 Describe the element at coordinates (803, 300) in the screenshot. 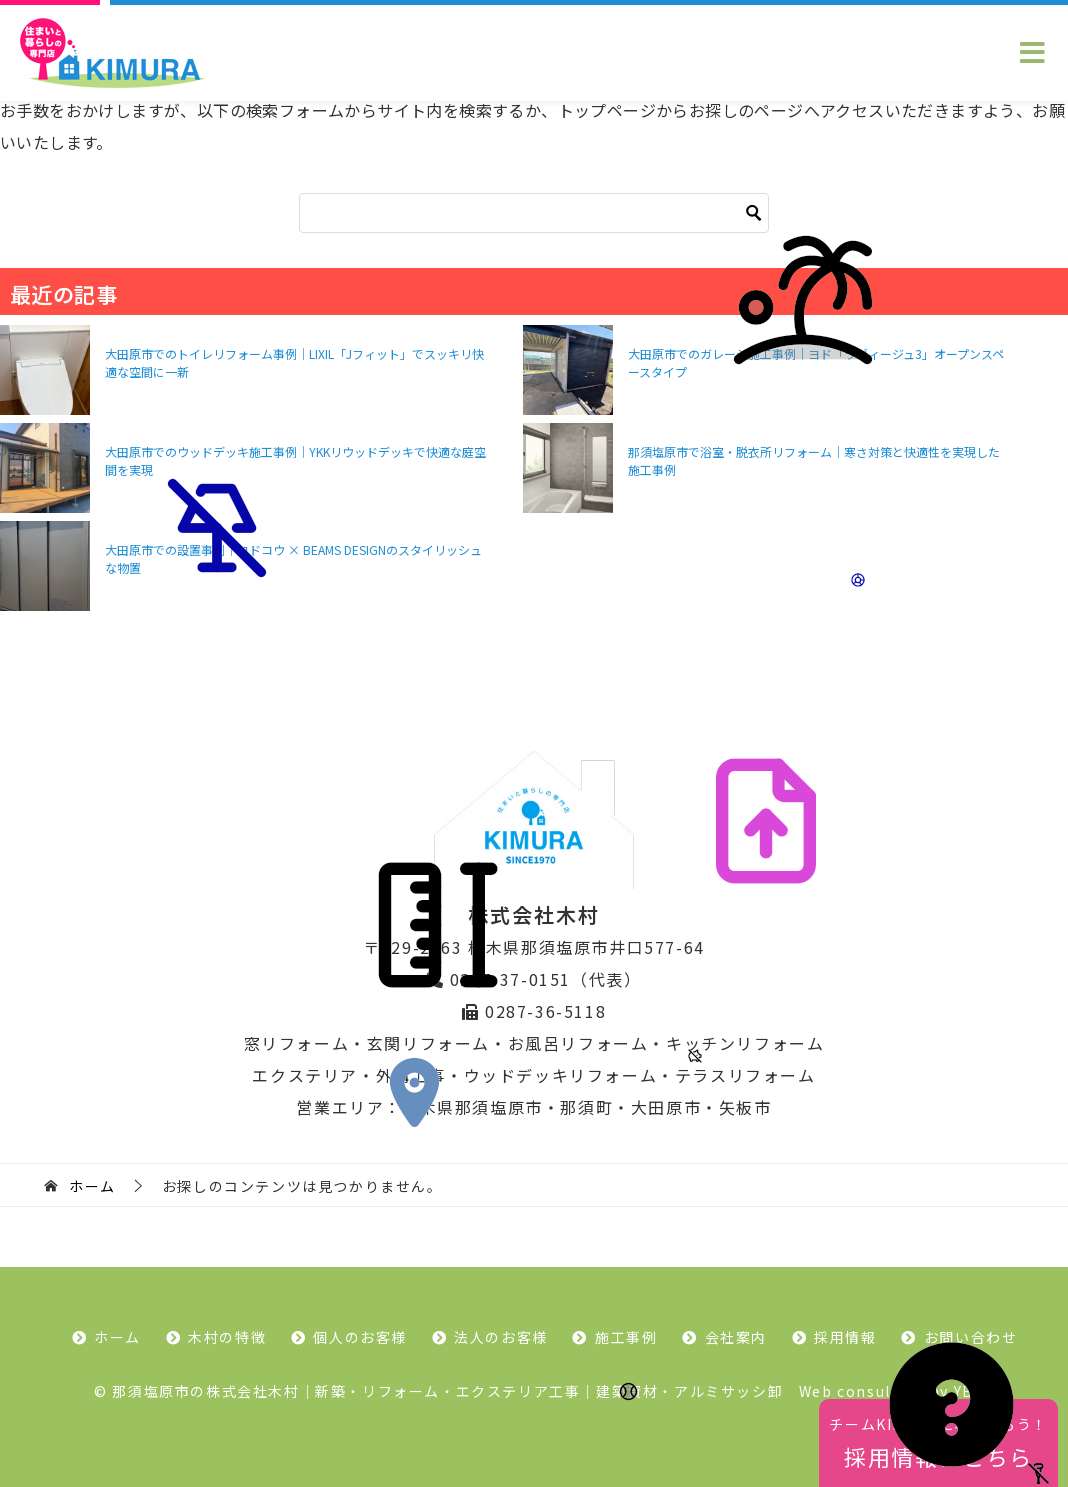

I see `indicates vacation or travel mode` at that location.